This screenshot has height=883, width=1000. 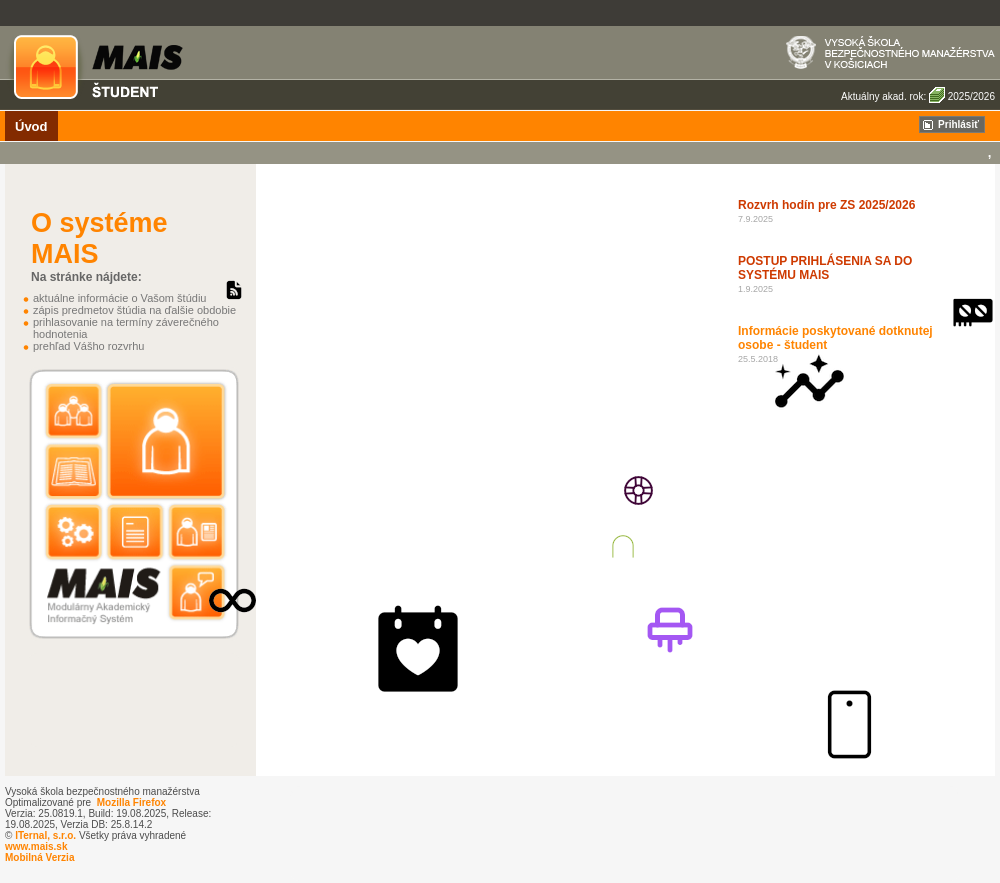 I want to click on view analytics and performance insights, so click(x=809, y=382).